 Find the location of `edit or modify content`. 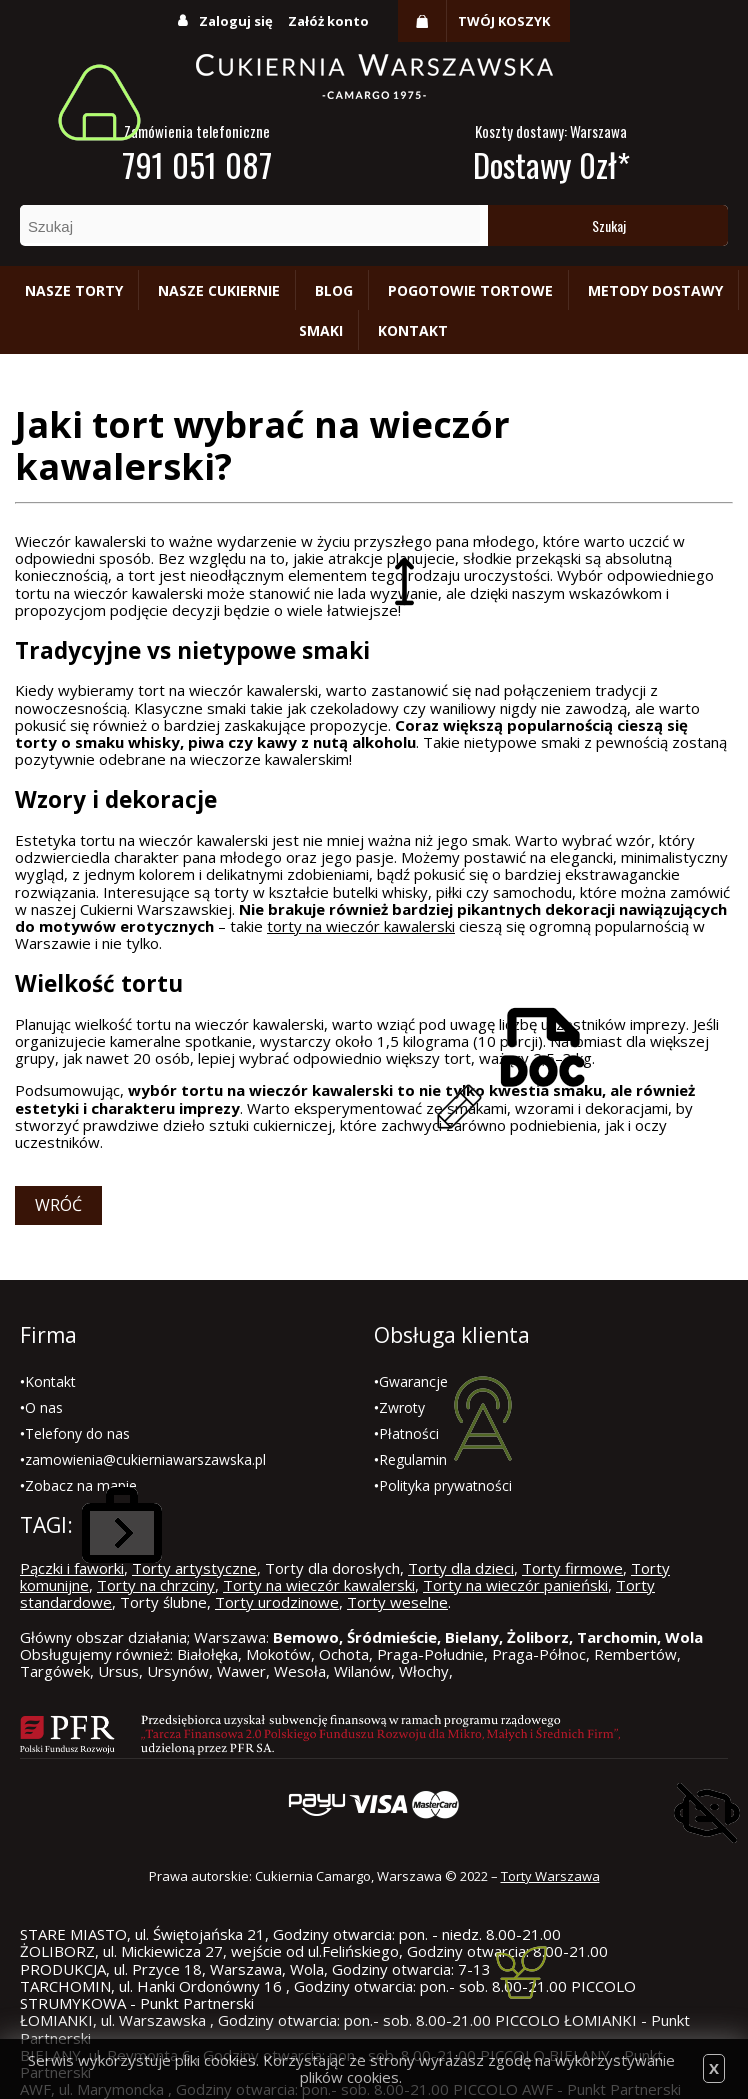

edit or modify content is located at coordinates (458, 1107).